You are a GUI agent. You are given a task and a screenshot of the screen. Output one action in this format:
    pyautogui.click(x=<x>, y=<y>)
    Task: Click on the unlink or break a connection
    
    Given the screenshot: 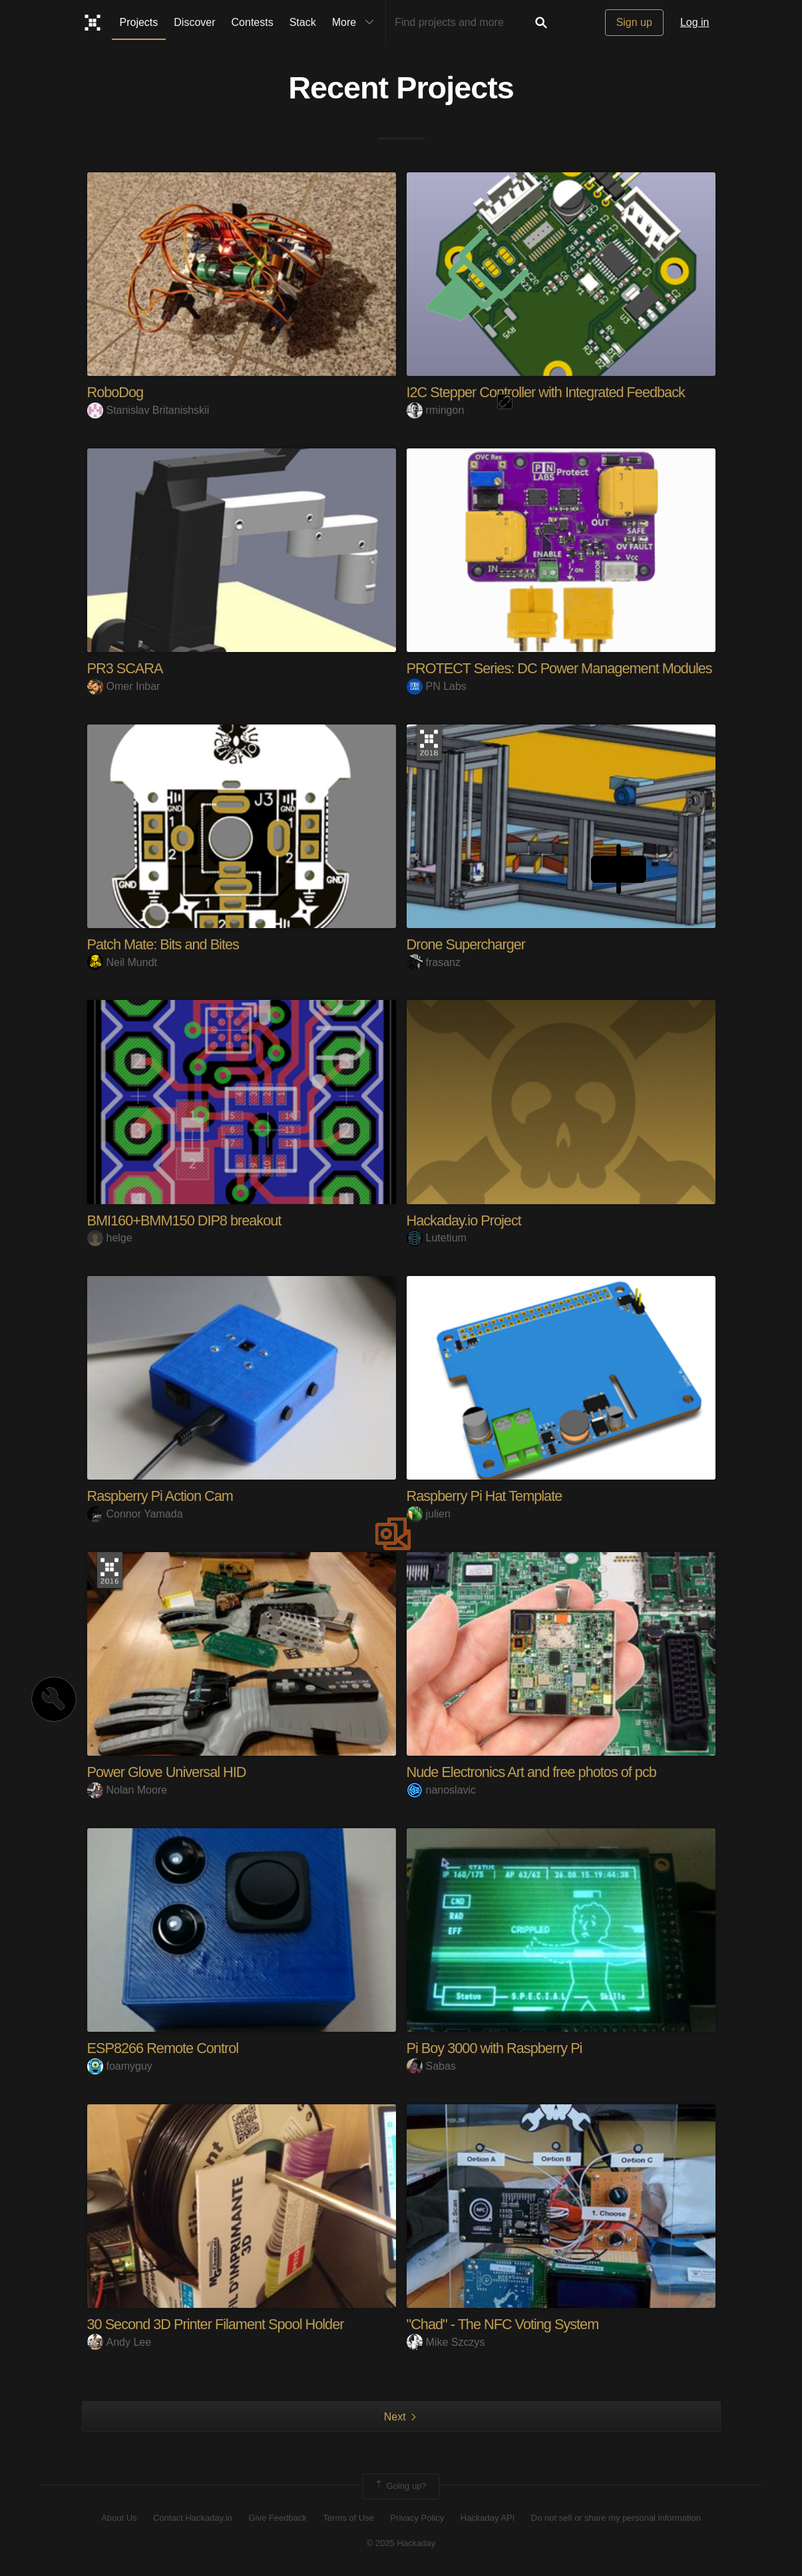 What is the action you would take?
    pyautogui.click(x=504, y=401)
    